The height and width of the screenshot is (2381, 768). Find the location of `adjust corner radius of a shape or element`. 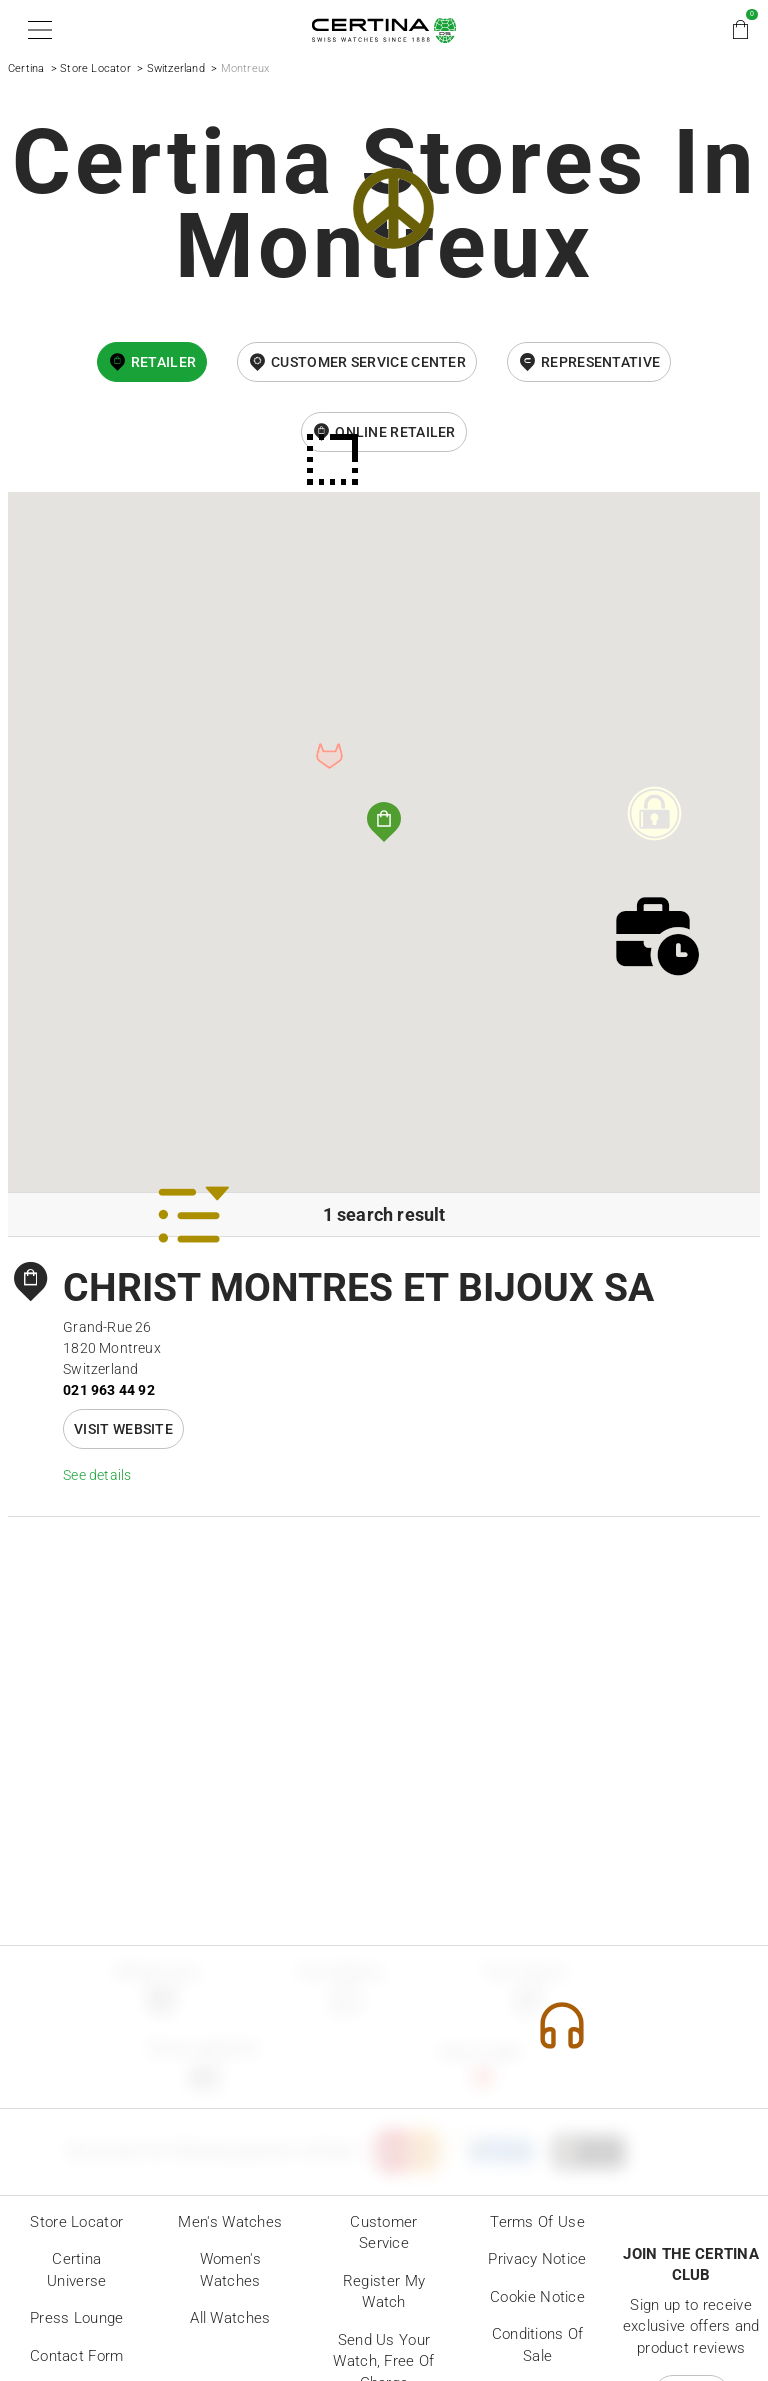

adjust corner radius of a shape or element is located at coordinates (332, 459).